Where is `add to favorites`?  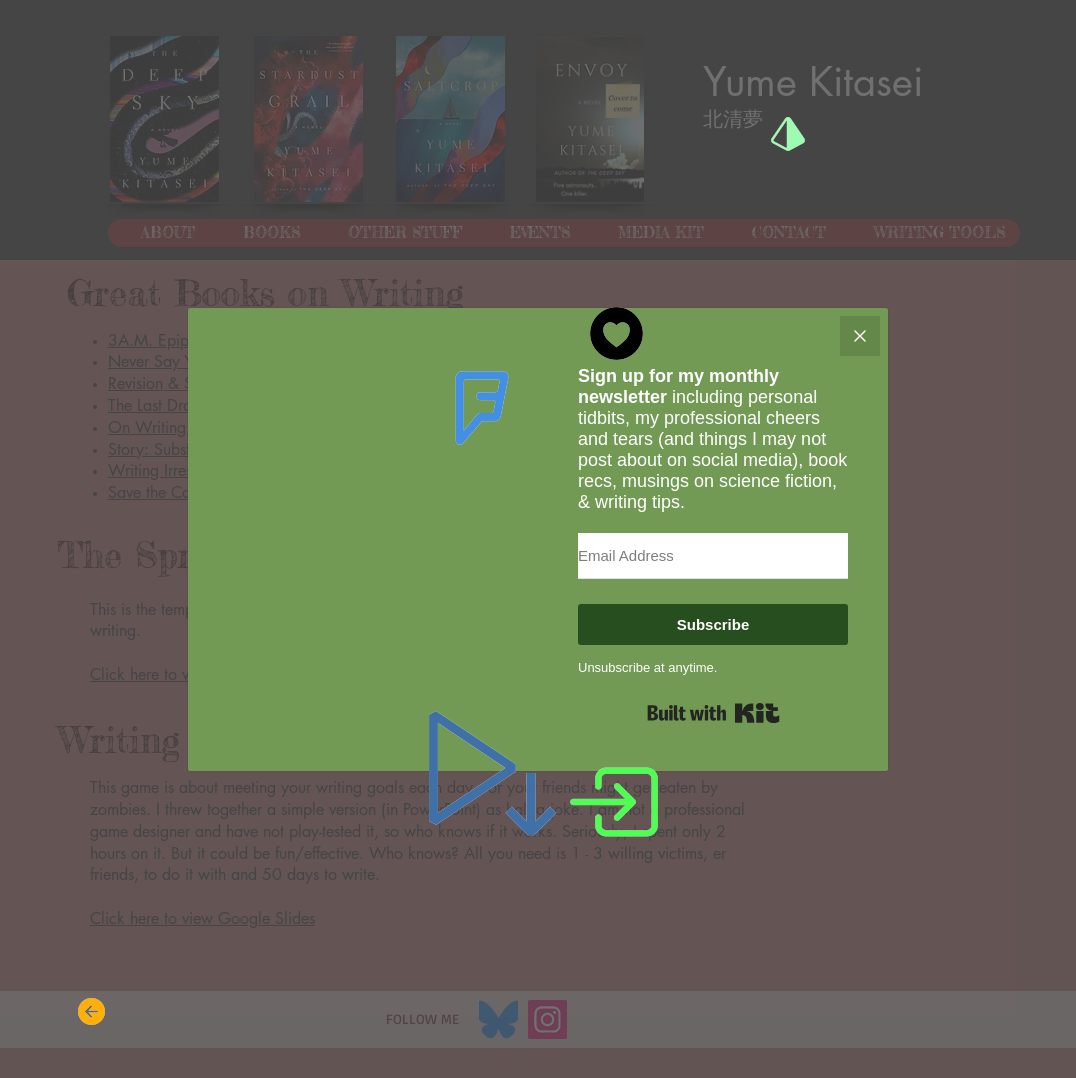
add to favorites is located at coordinates (616, 333).